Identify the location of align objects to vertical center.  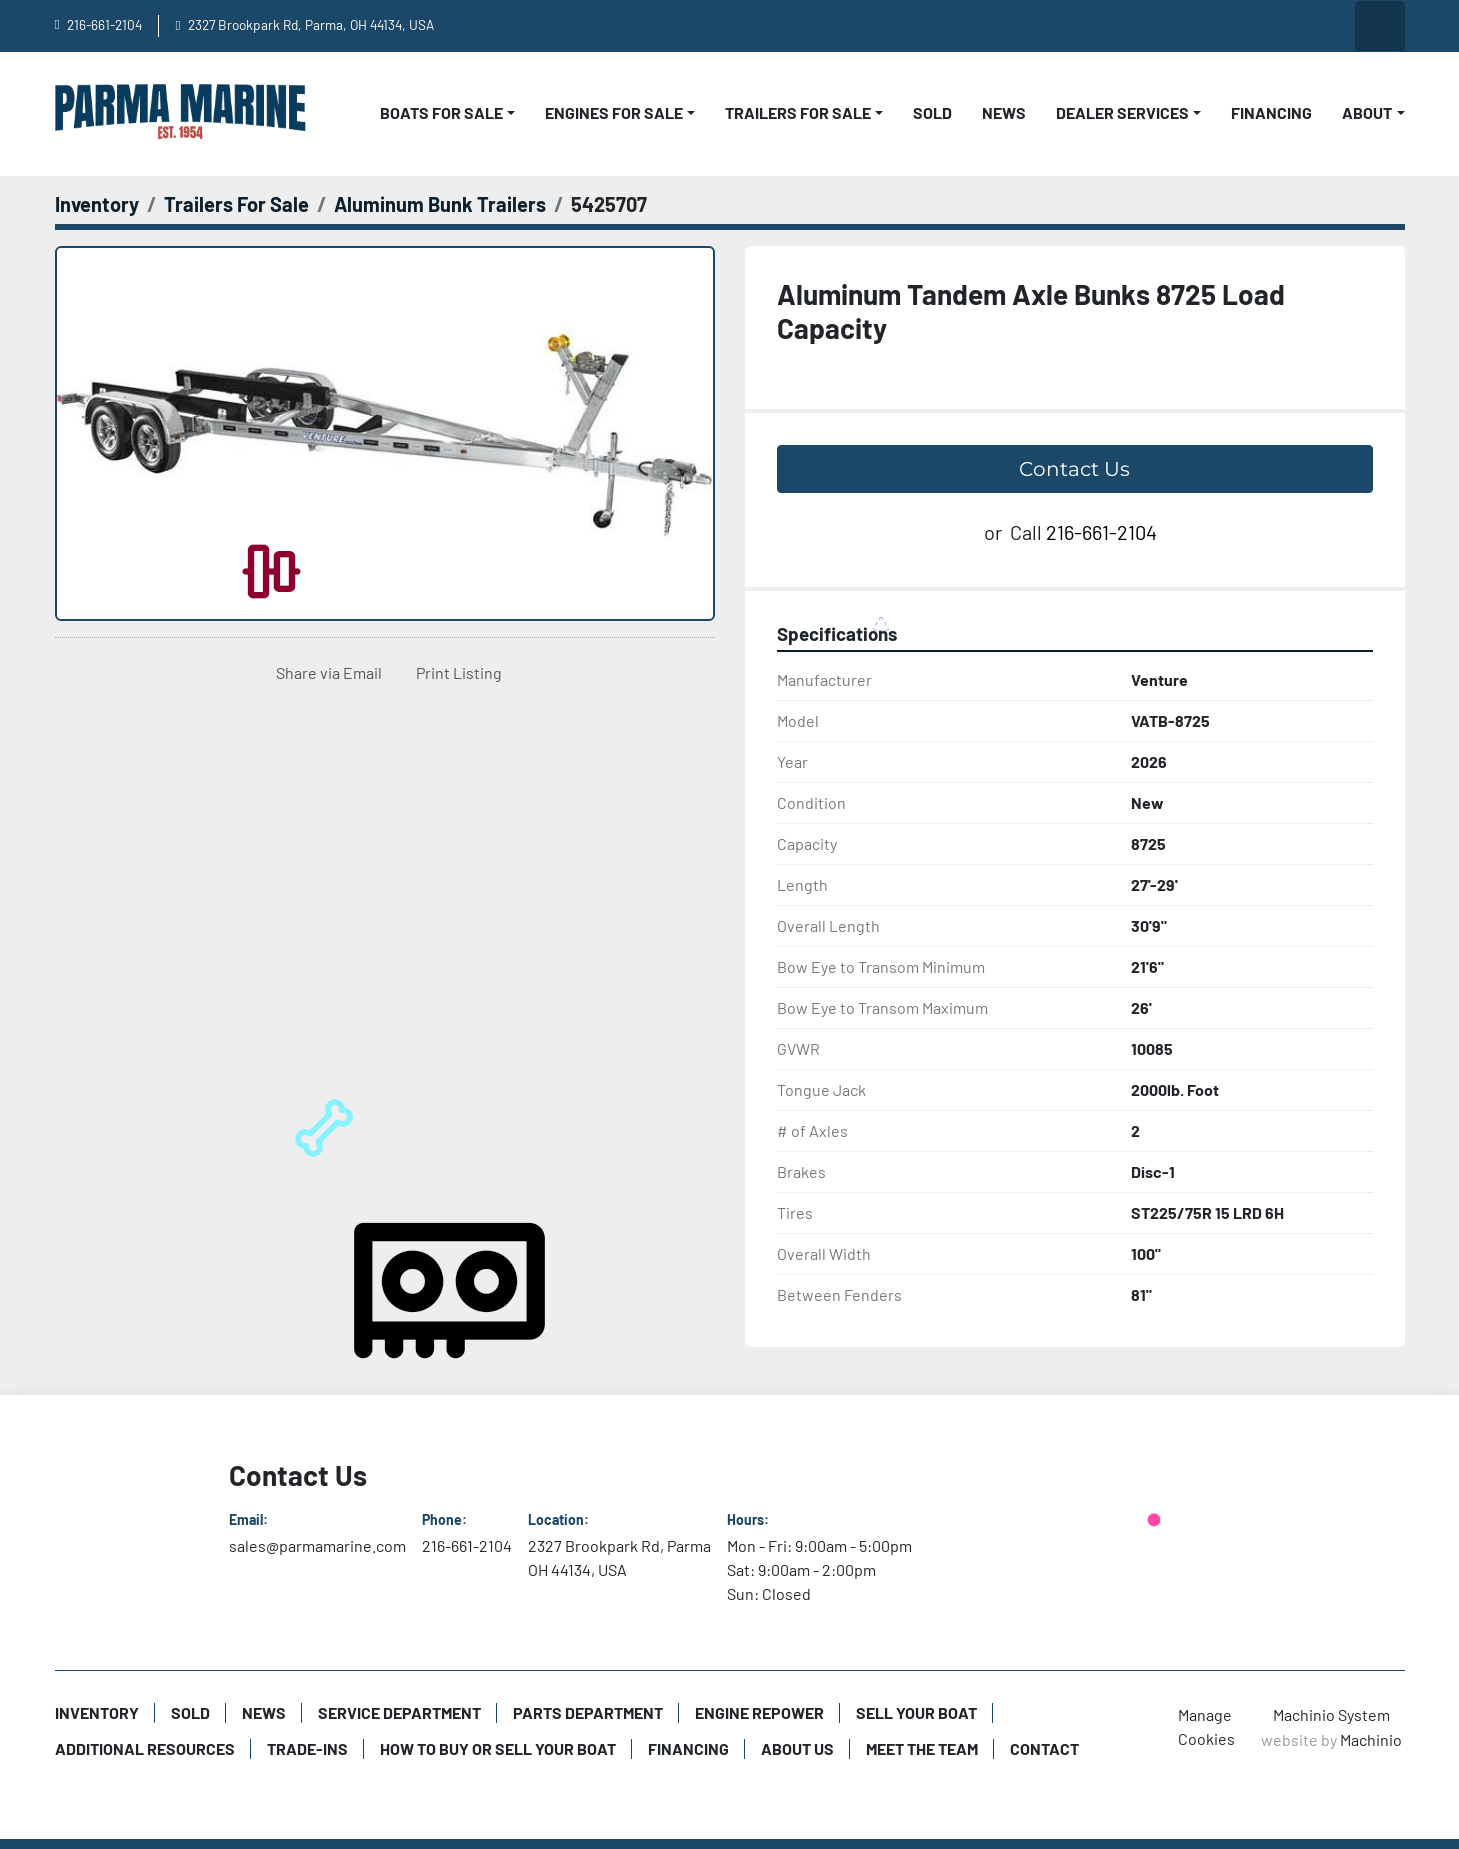
(271, 571).